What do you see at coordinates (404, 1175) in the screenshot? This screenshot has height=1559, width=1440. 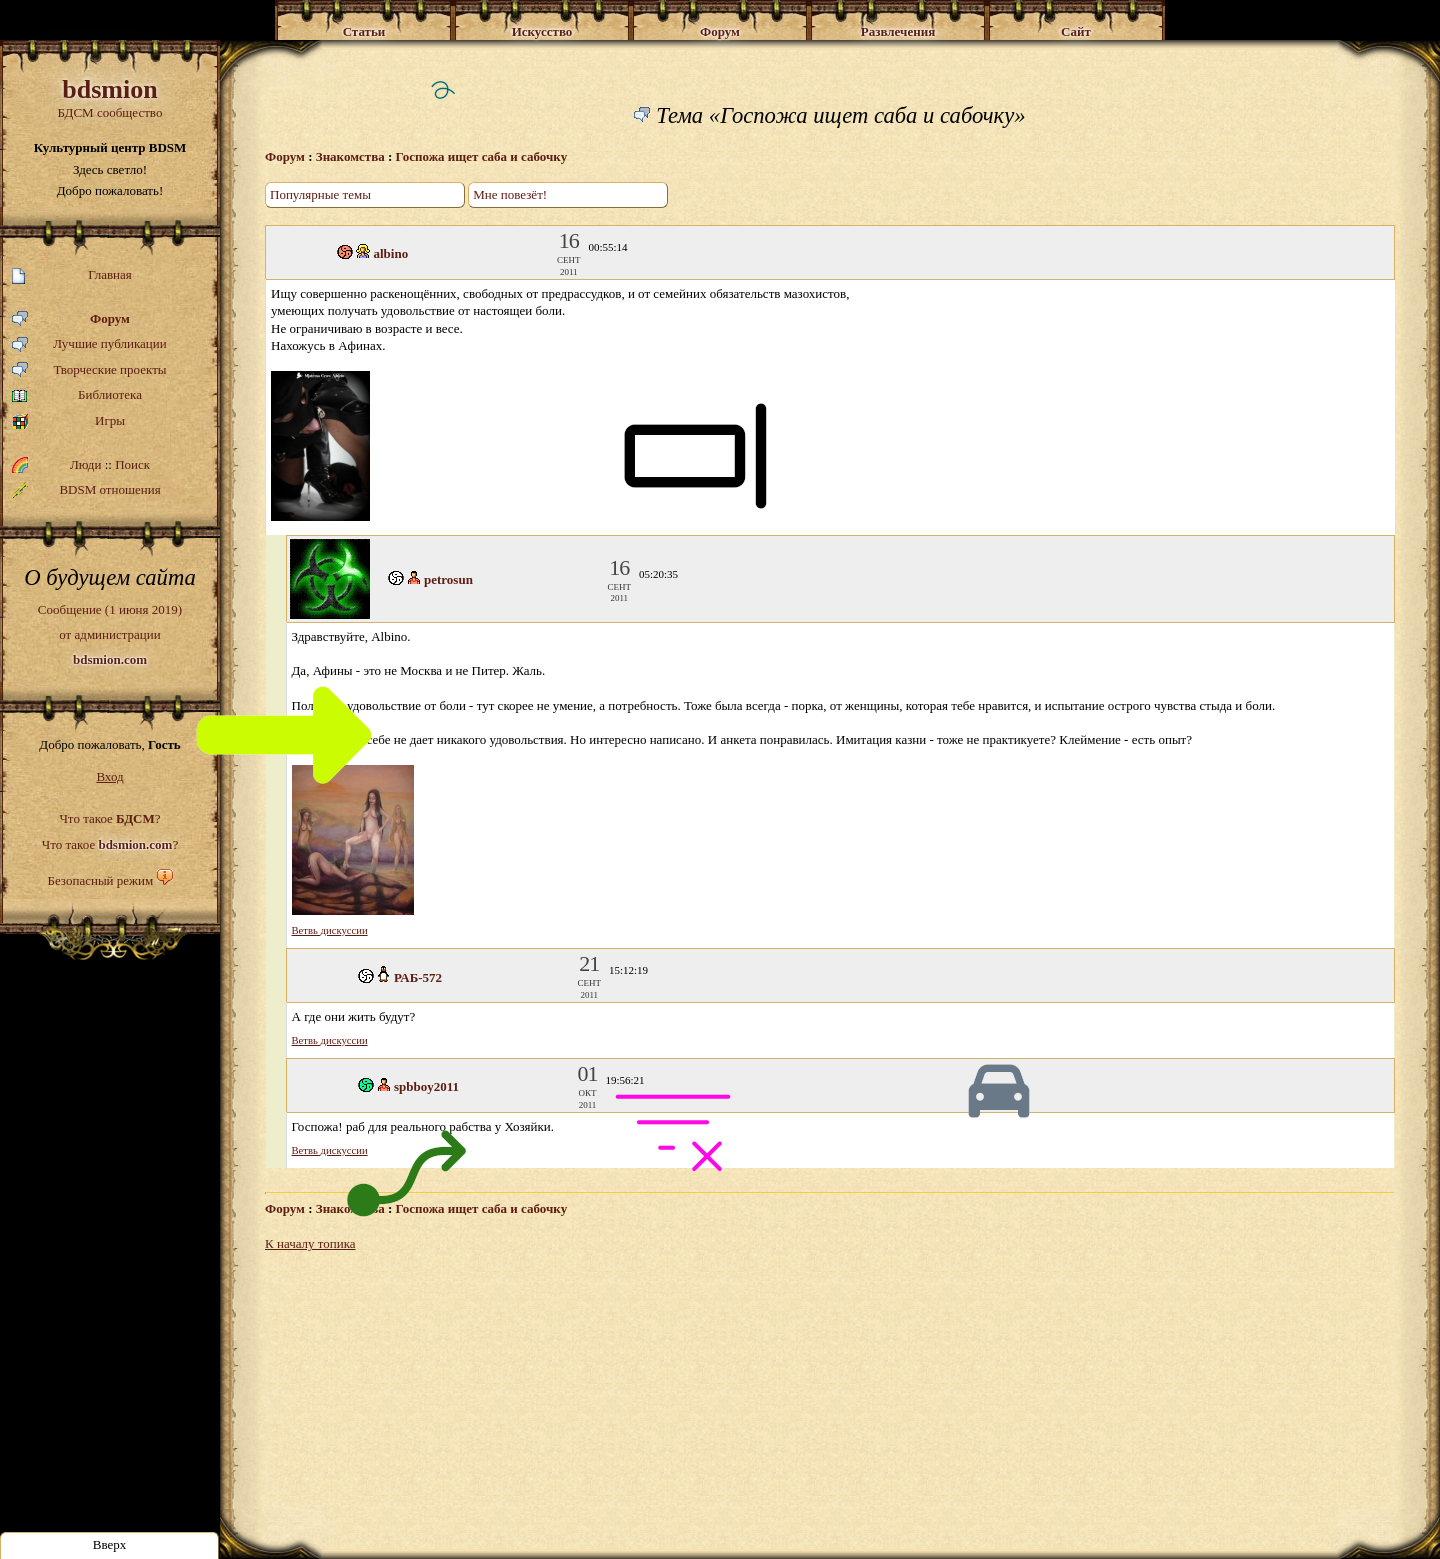 I see `indicates a workflow or process flow direction` at bounding box center [404, 1175].